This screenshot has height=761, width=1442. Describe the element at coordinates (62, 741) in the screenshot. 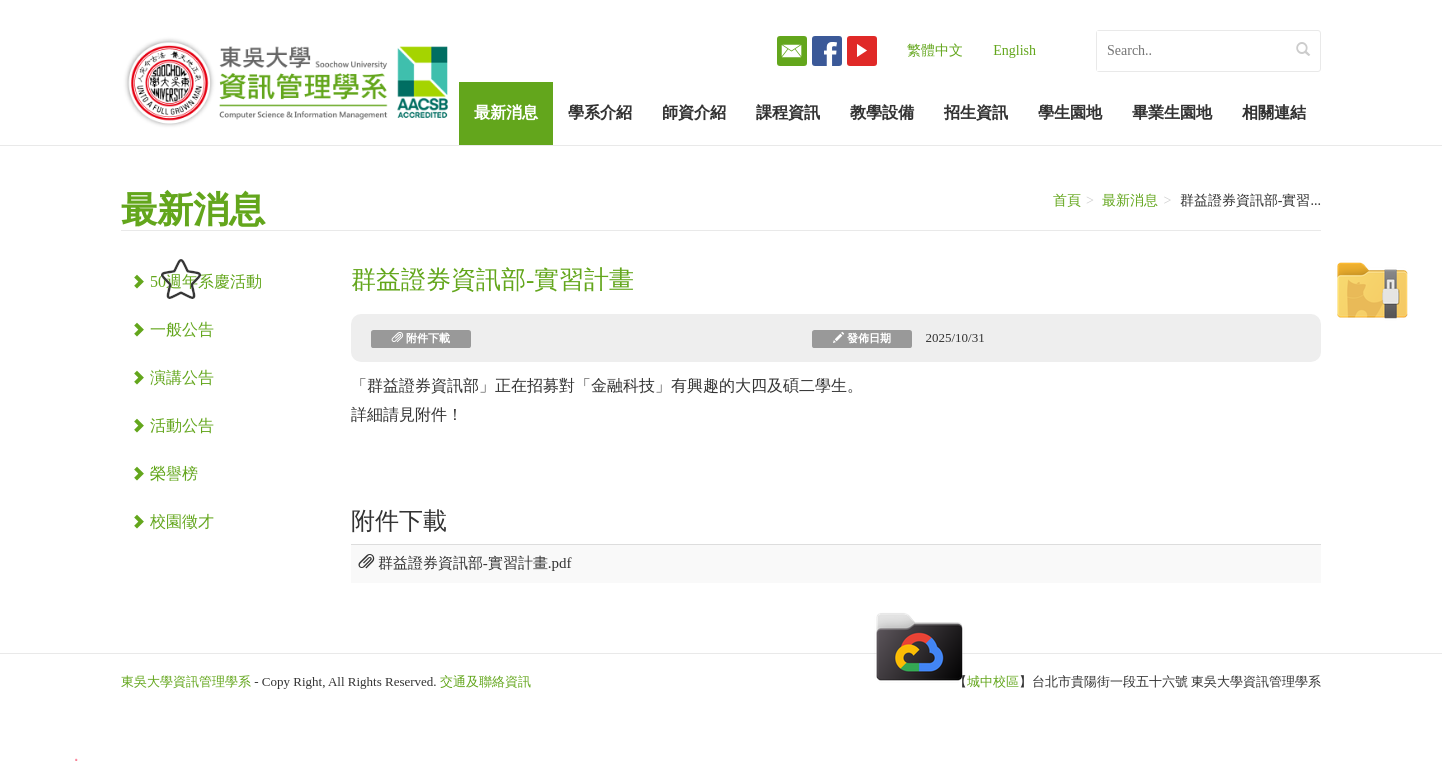

I see `open sound and audio preferences` at that location.